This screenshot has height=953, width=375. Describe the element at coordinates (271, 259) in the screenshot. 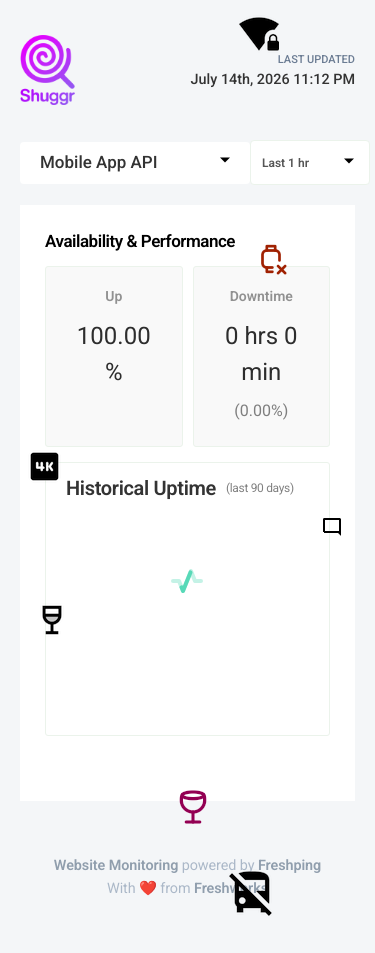

I see `disconnect or unpair smartwatch` at that location.